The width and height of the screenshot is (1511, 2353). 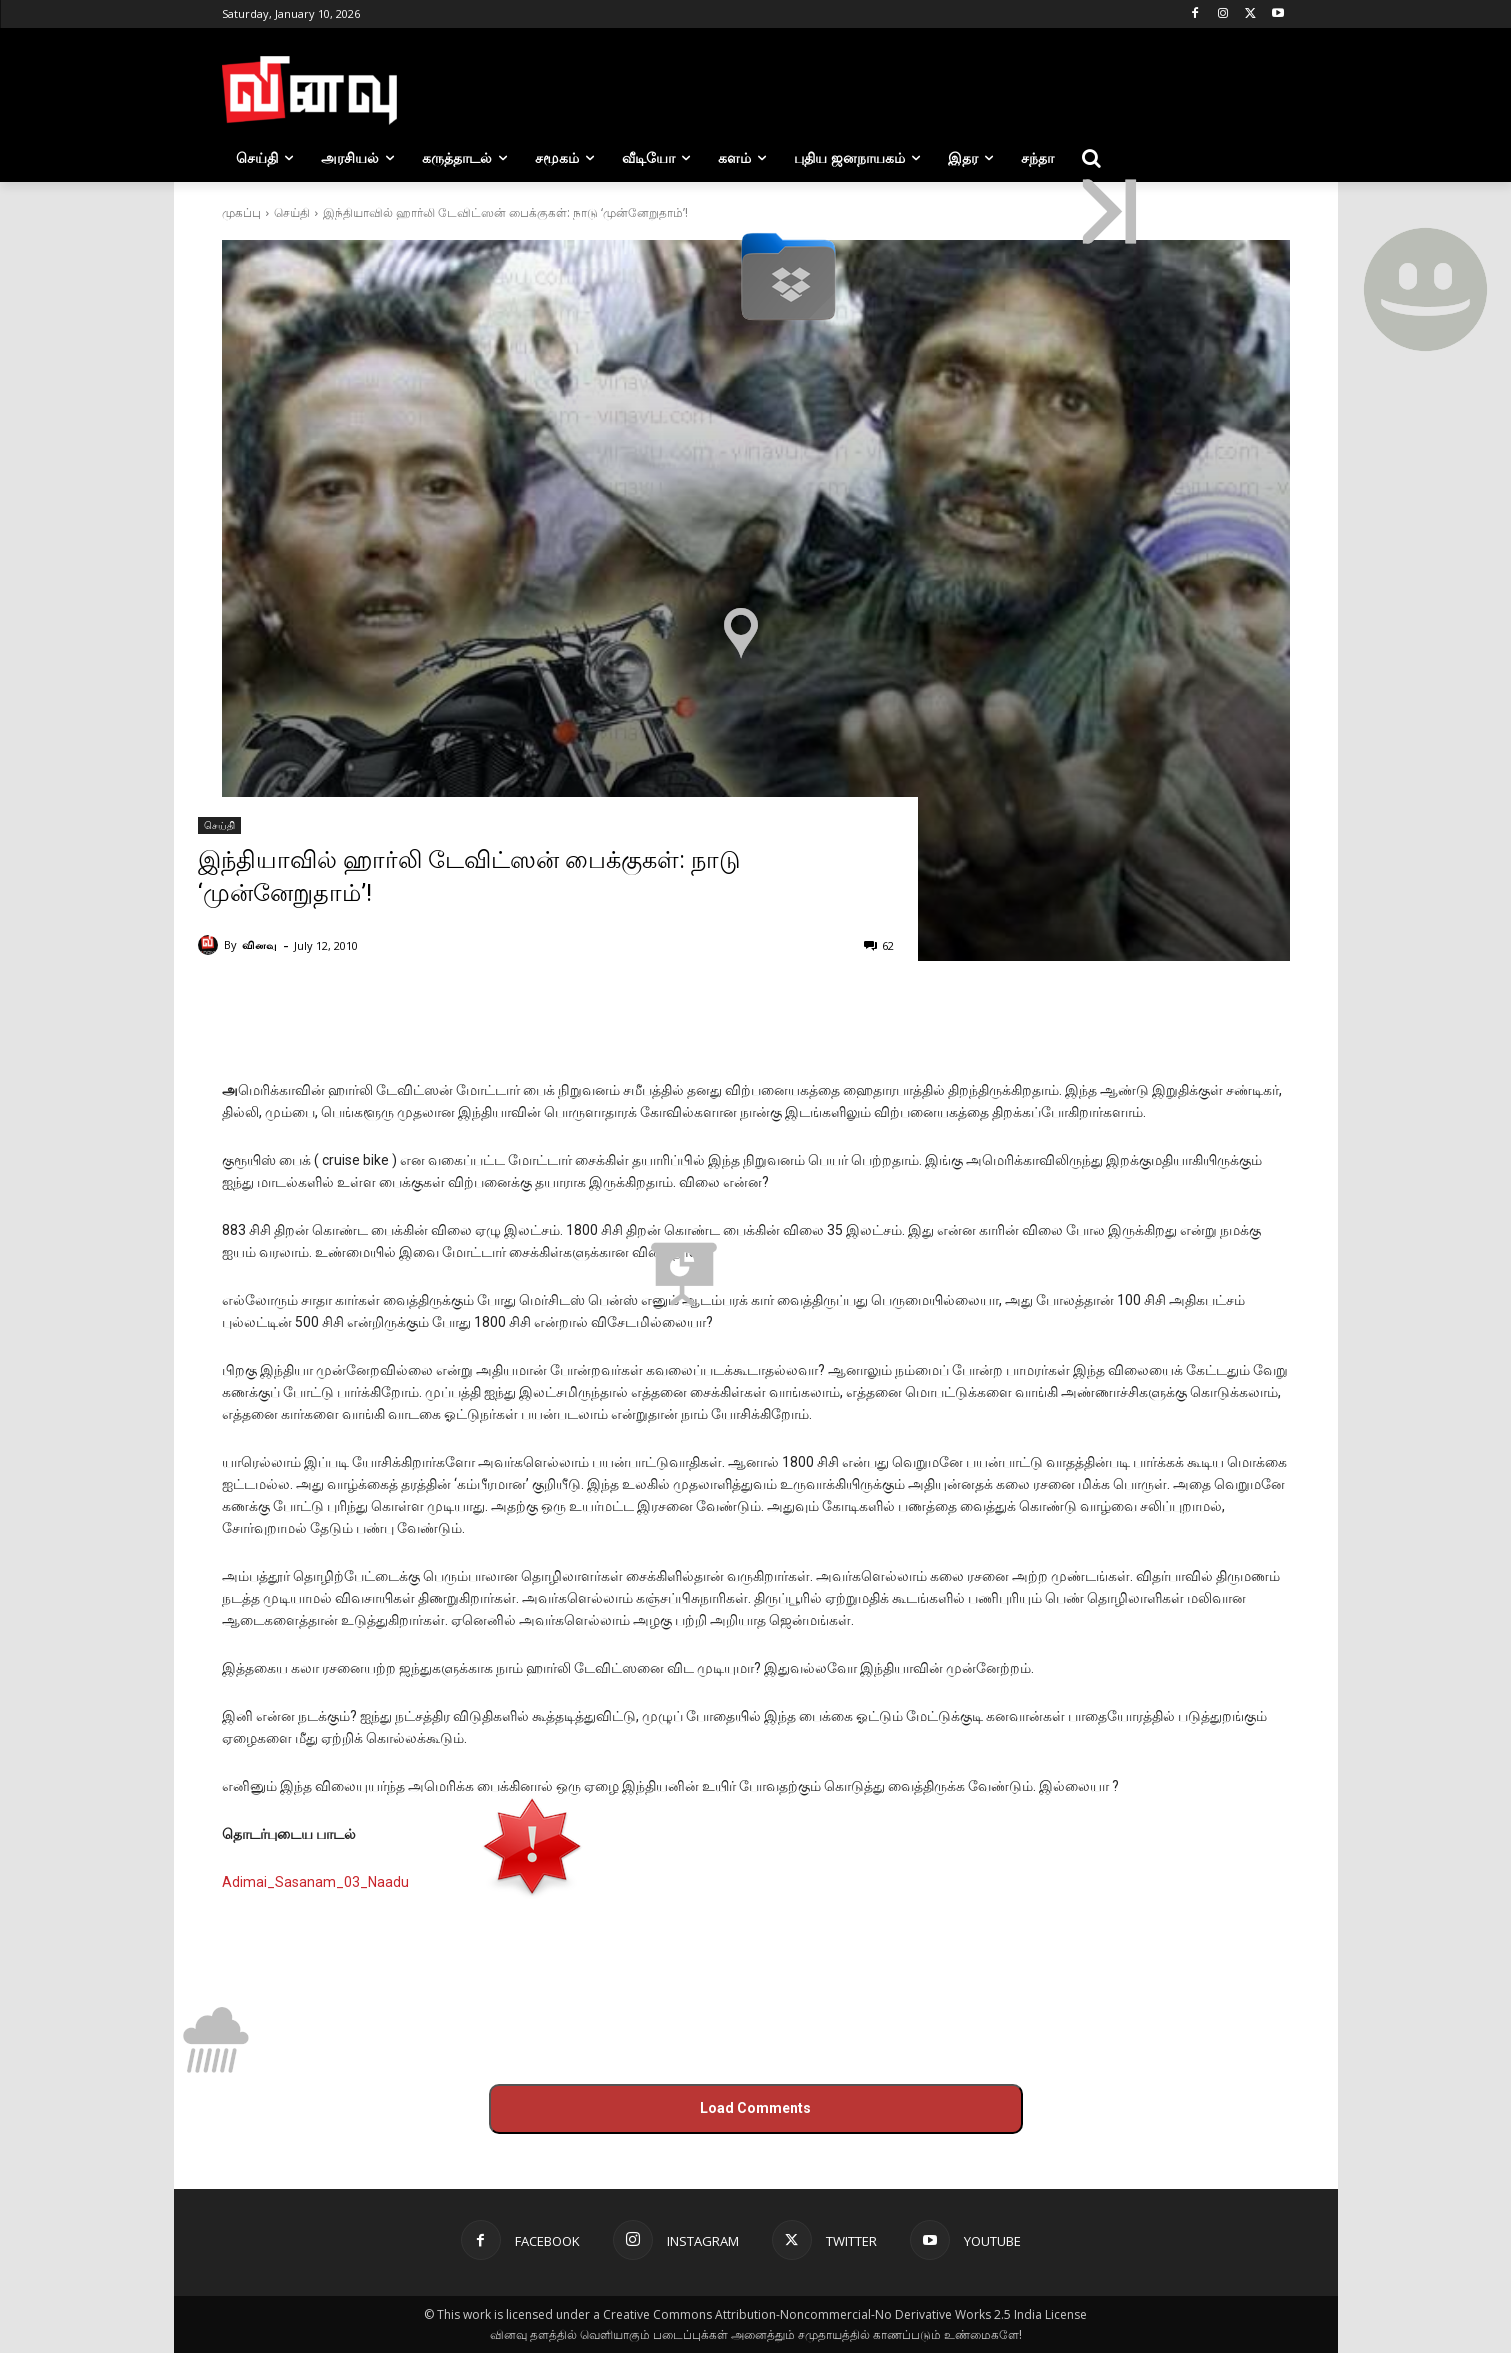 What do you see at coordinates (741, 635) in the screenshot?
I see `mark or save a location on the map` at bounding box center [741, 635].